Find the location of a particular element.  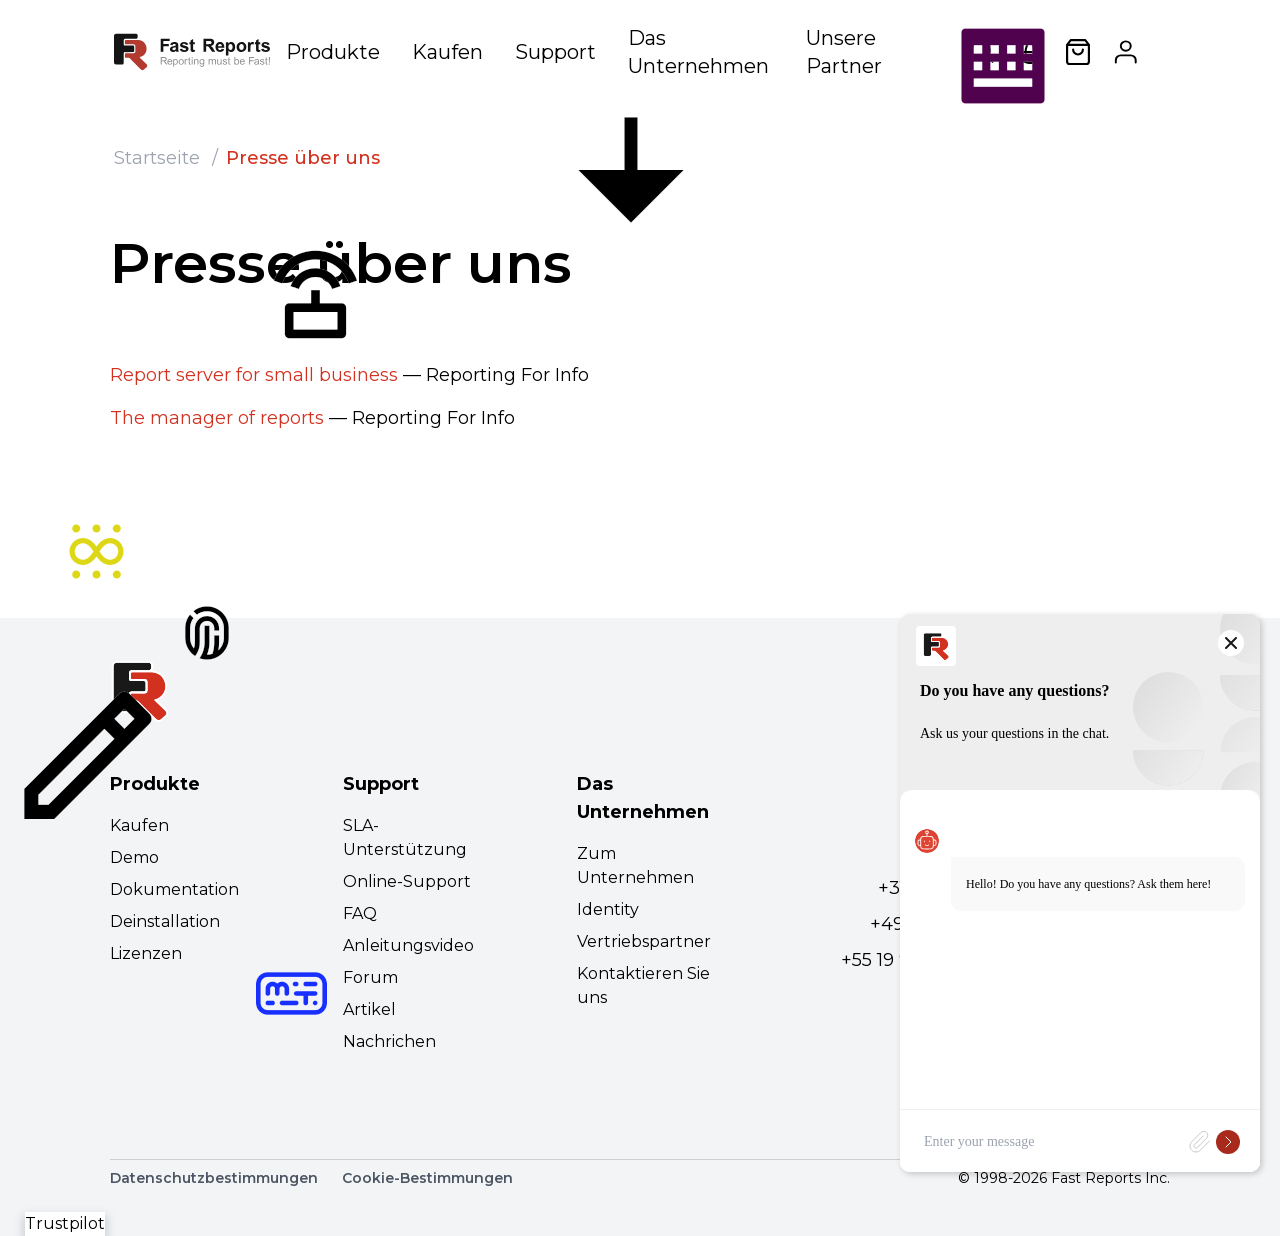

download a file or content is located at coordinates (631, 170).